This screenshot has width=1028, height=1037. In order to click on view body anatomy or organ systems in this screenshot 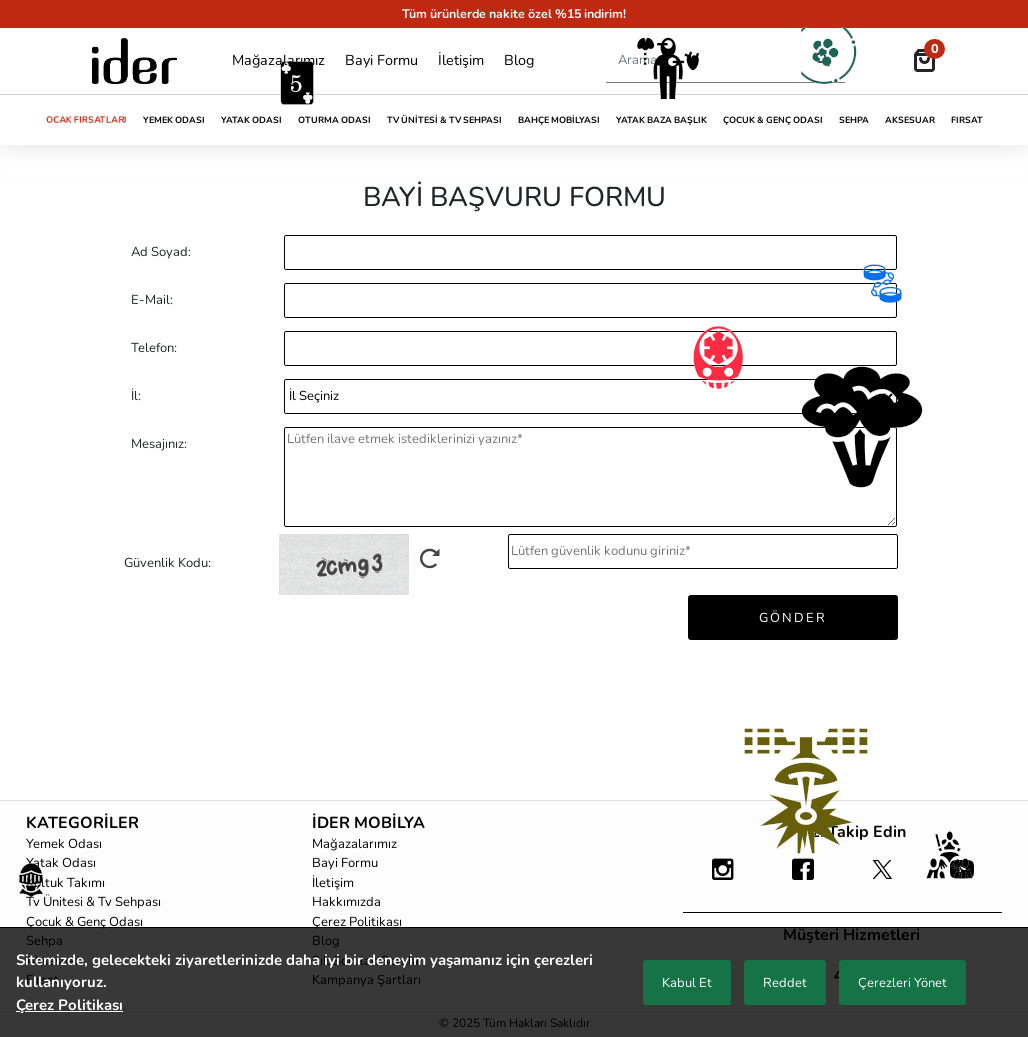, I will do `click(667, 68)`.